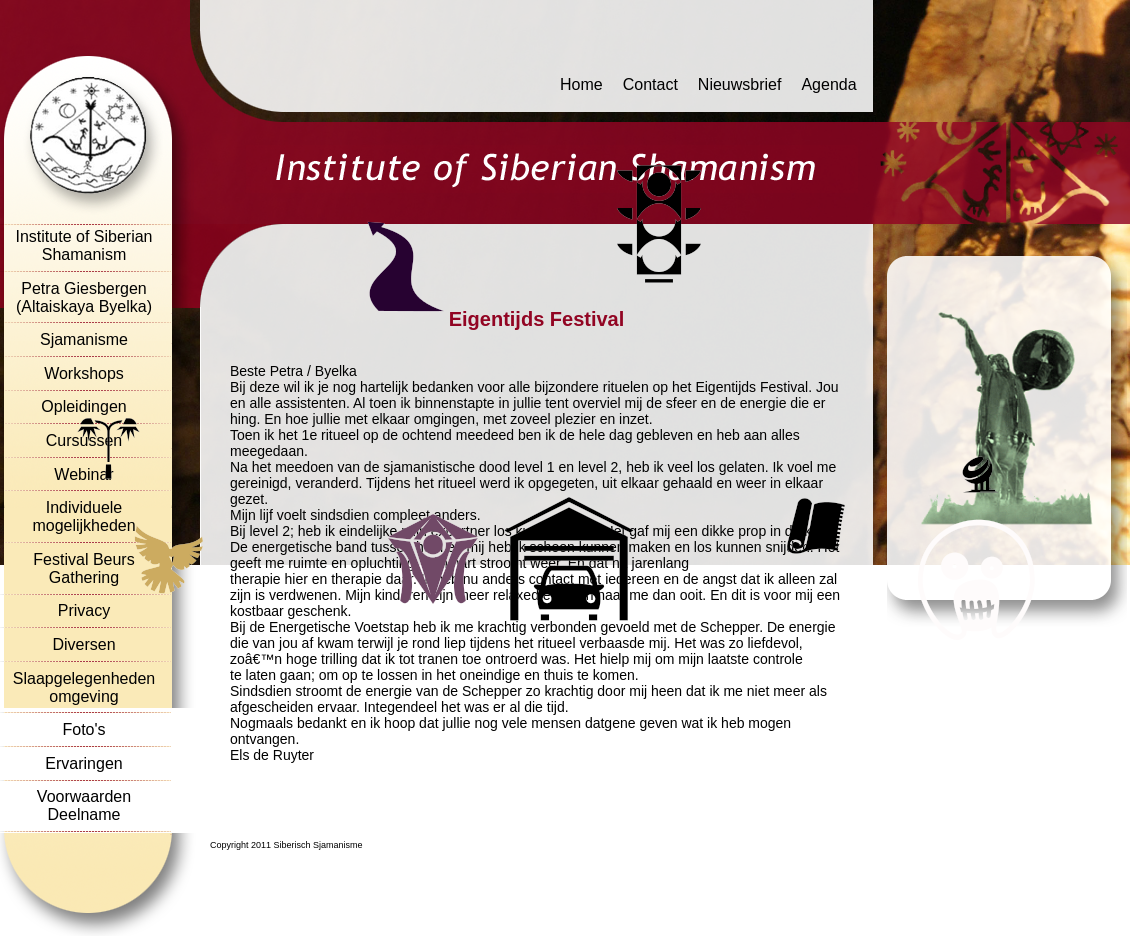 The image size is (1130, 936). Describe the element at coordinates (403, 267) in the screenshot. I see `dodge or evade action in gameplay` at that location.